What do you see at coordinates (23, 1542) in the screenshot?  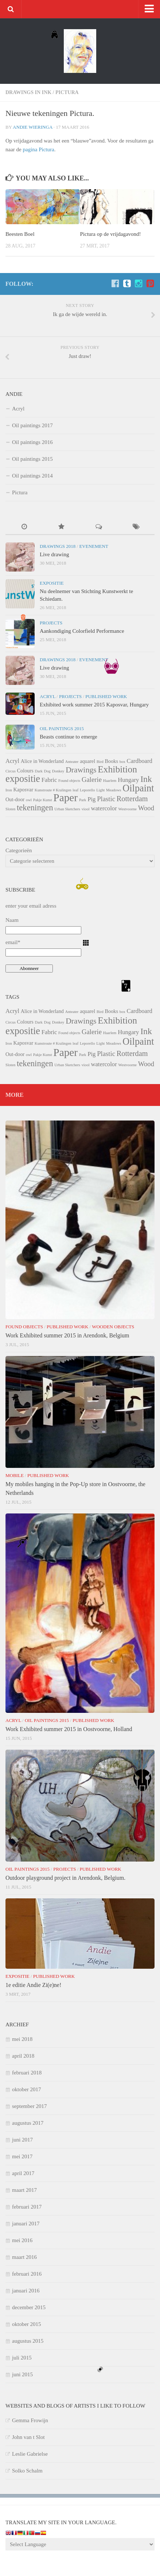 I see `indicates an alternate route or detour ahead` at bounding box center [23, 1542].